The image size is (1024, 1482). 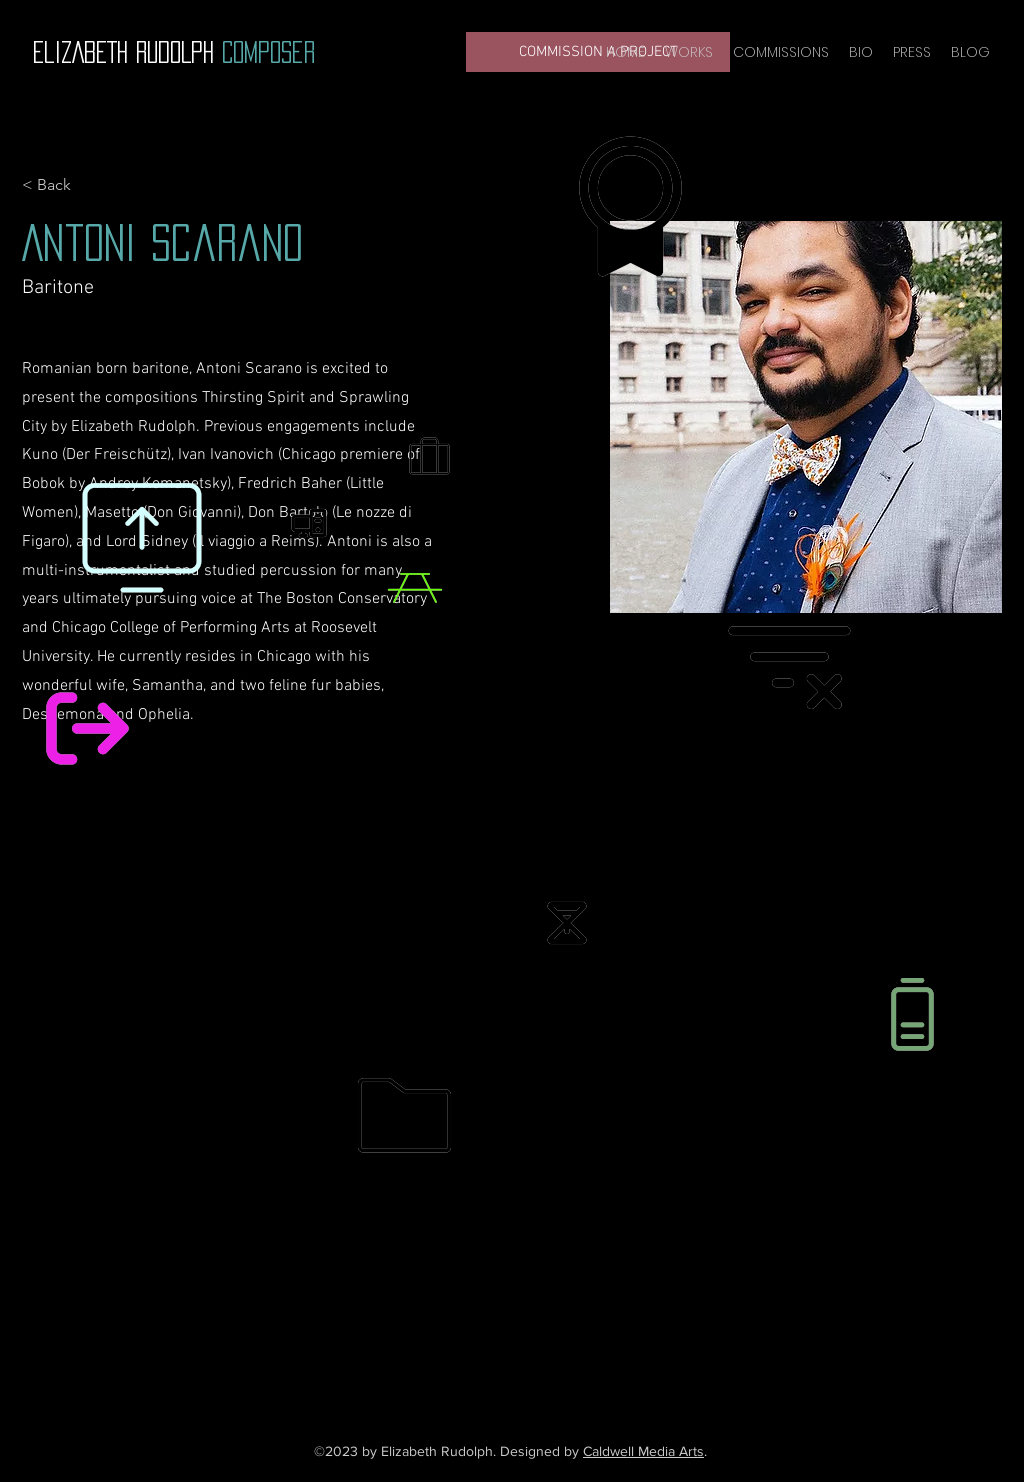 I want to click on view nearby picnic areas, so click(x=415, y=588).